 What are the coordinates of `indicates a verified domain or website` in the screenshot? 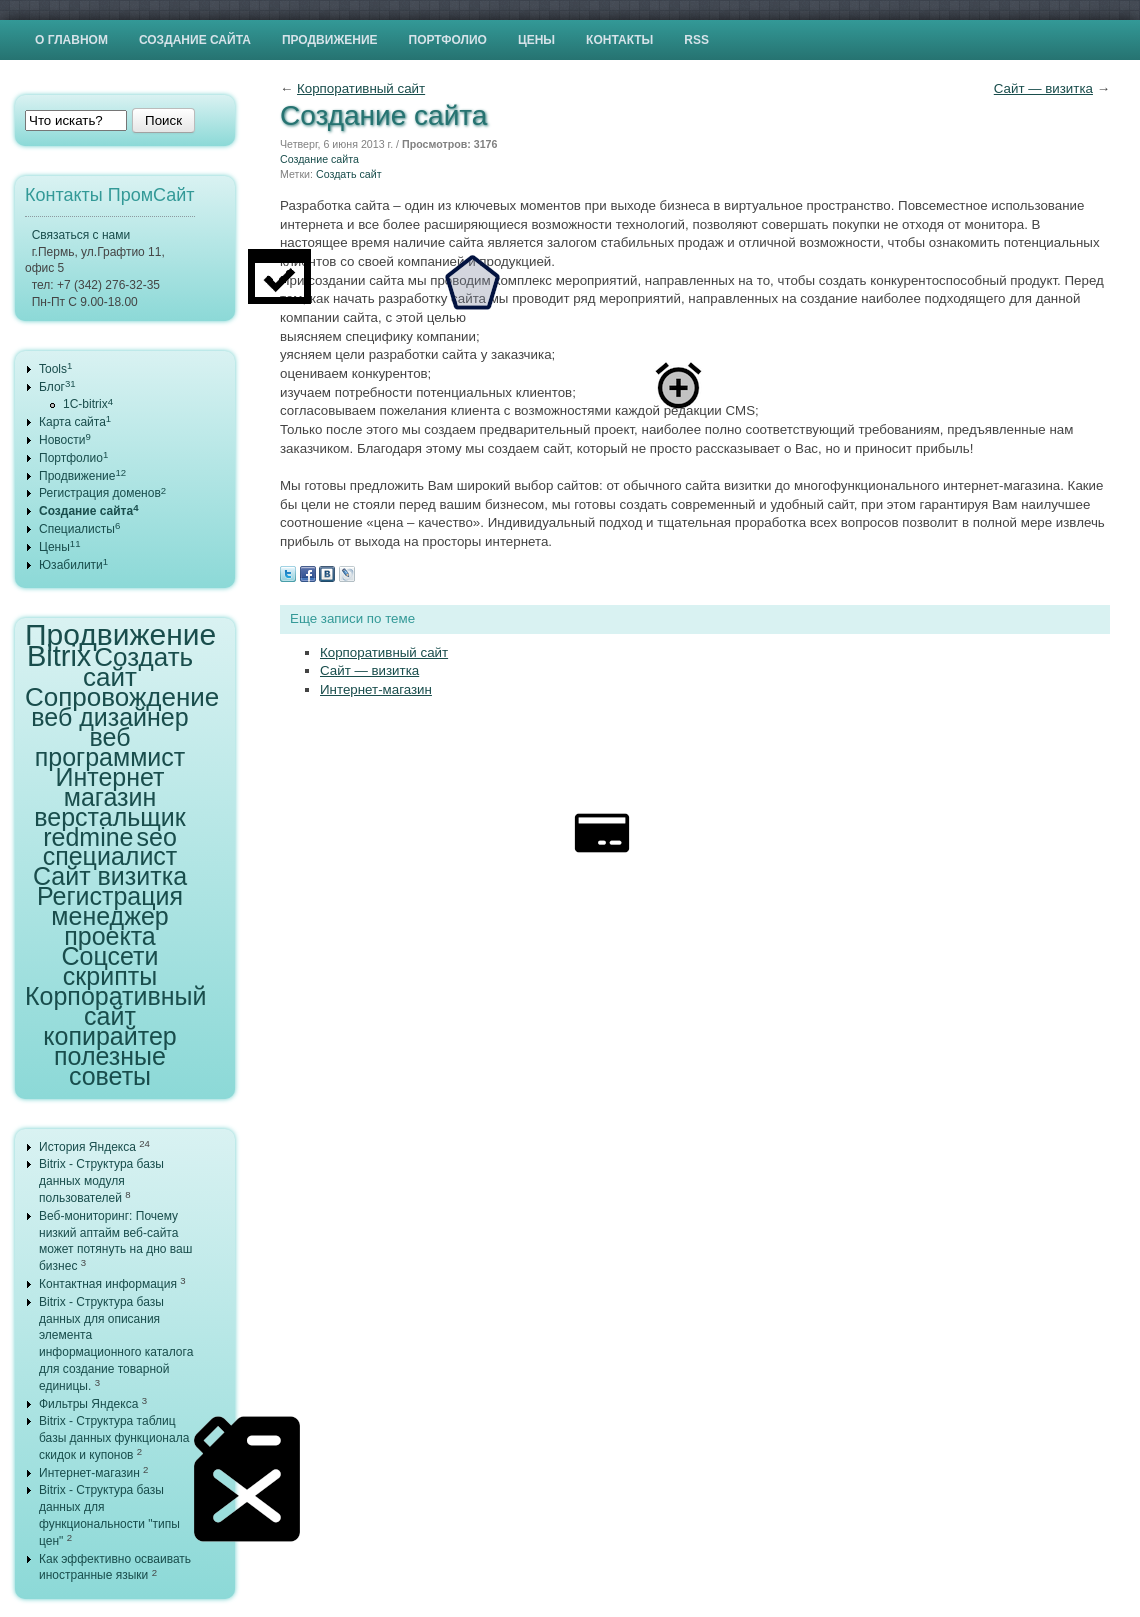 It's located at (279, 276).